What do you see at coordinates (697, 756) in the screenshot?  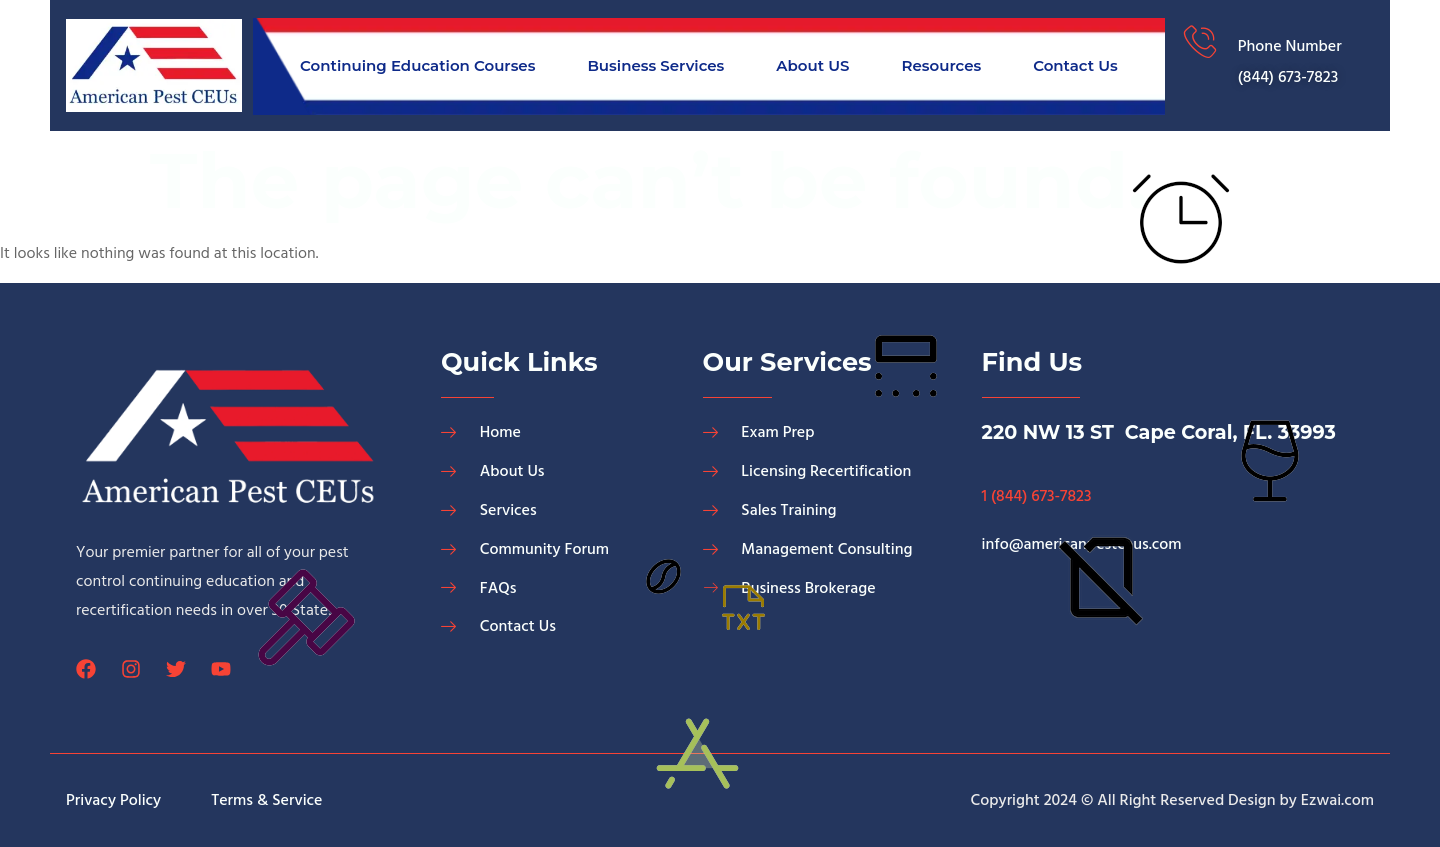 I see `open the app store` at bounding box center [697, 756].